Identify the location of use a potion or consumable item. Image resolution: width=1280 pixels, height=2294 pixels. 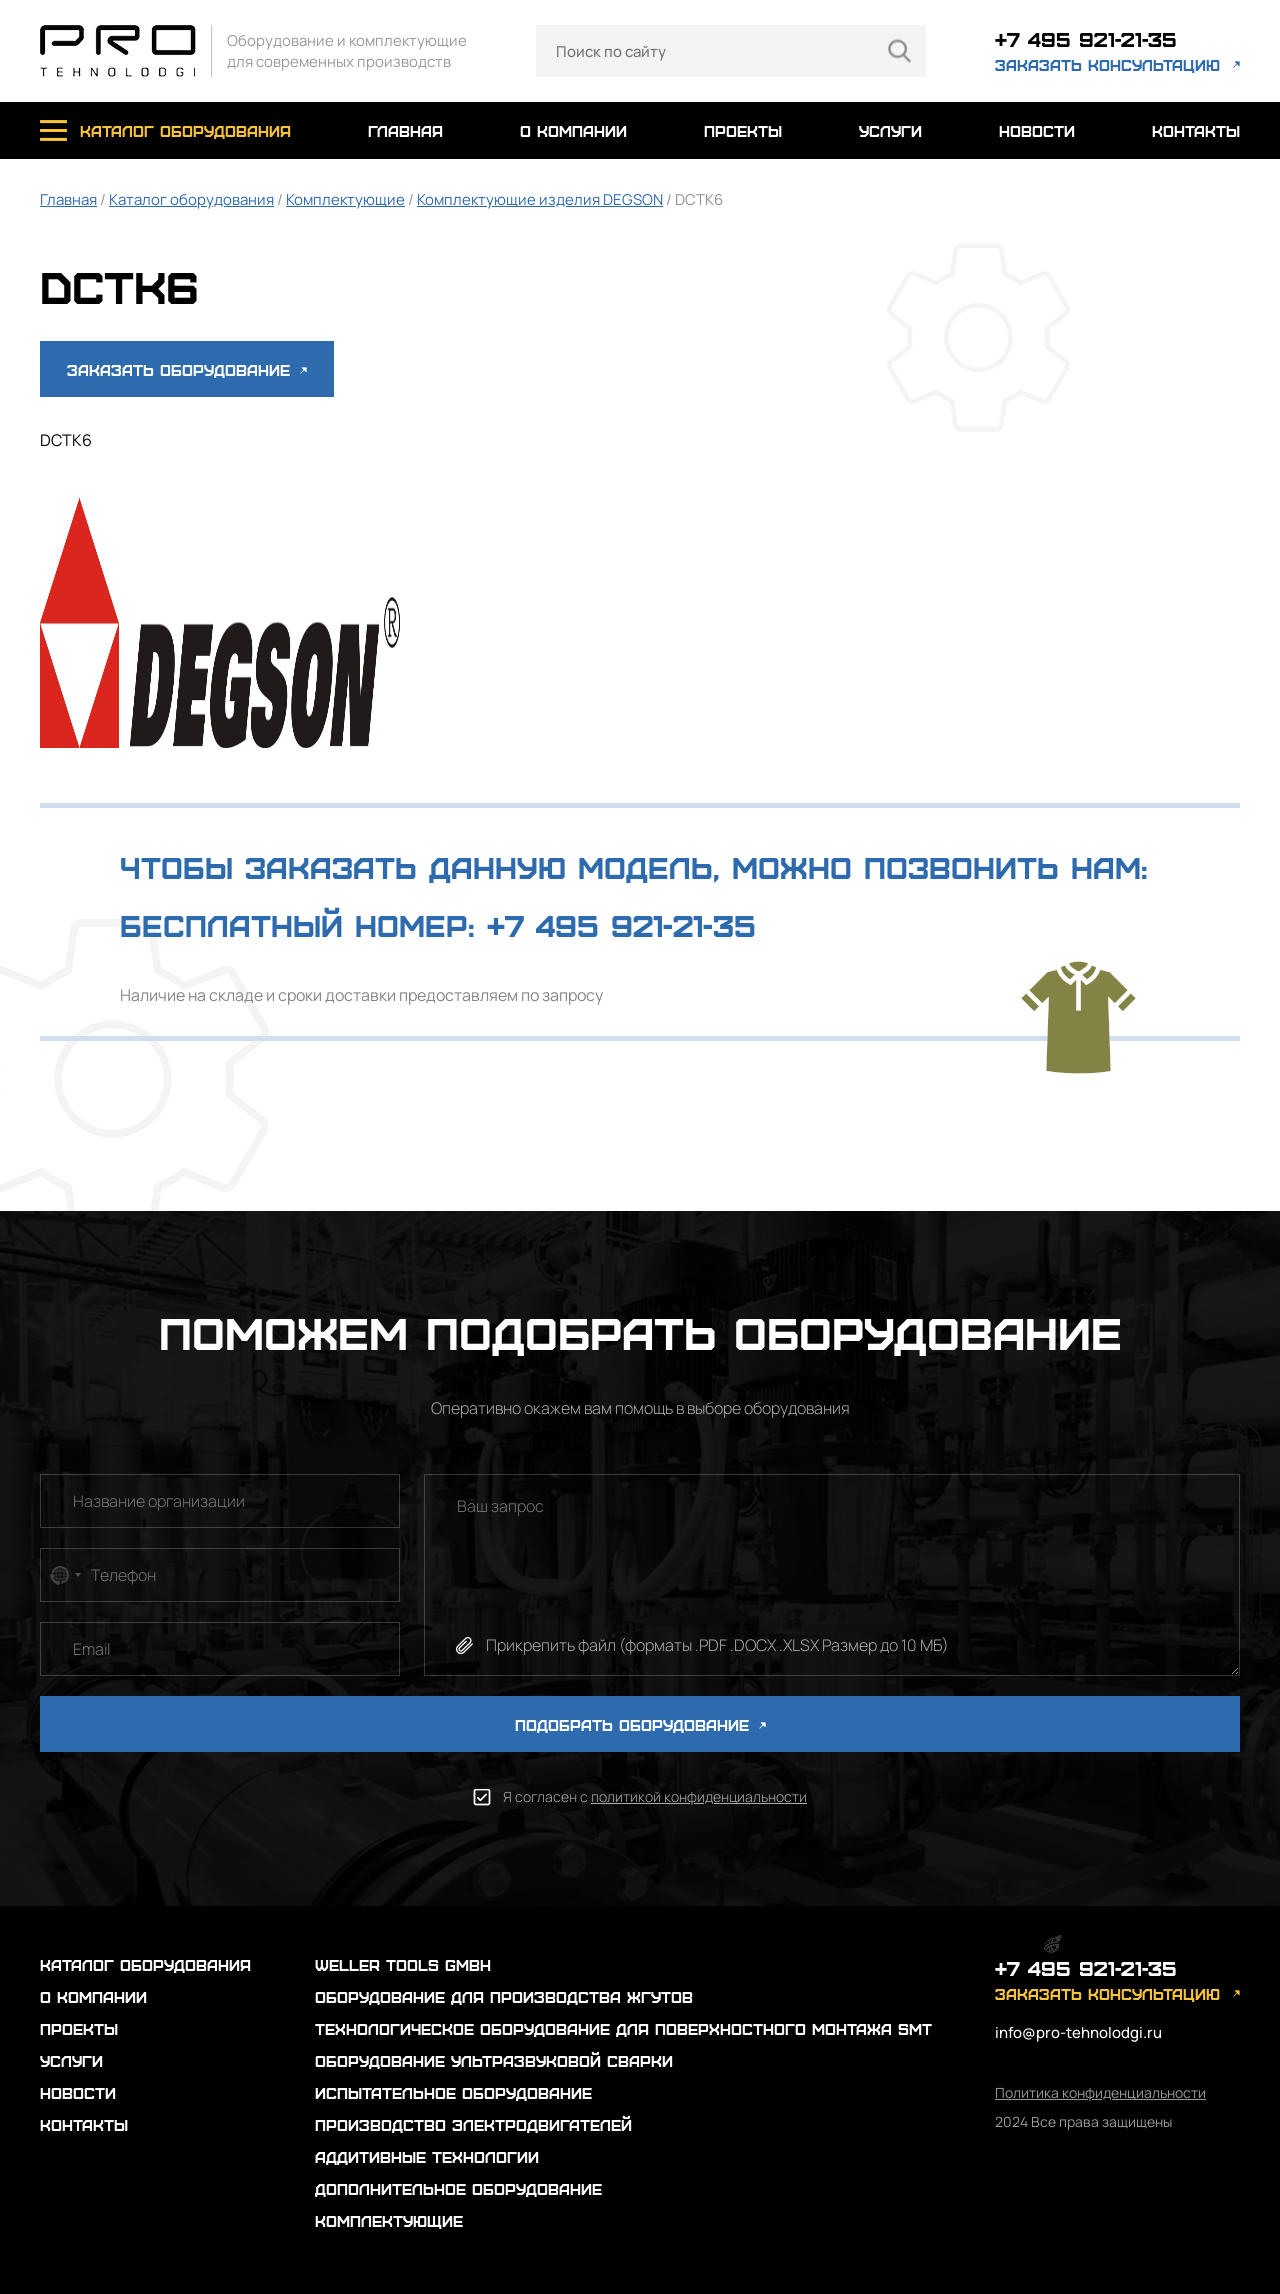
(1053, 1944).